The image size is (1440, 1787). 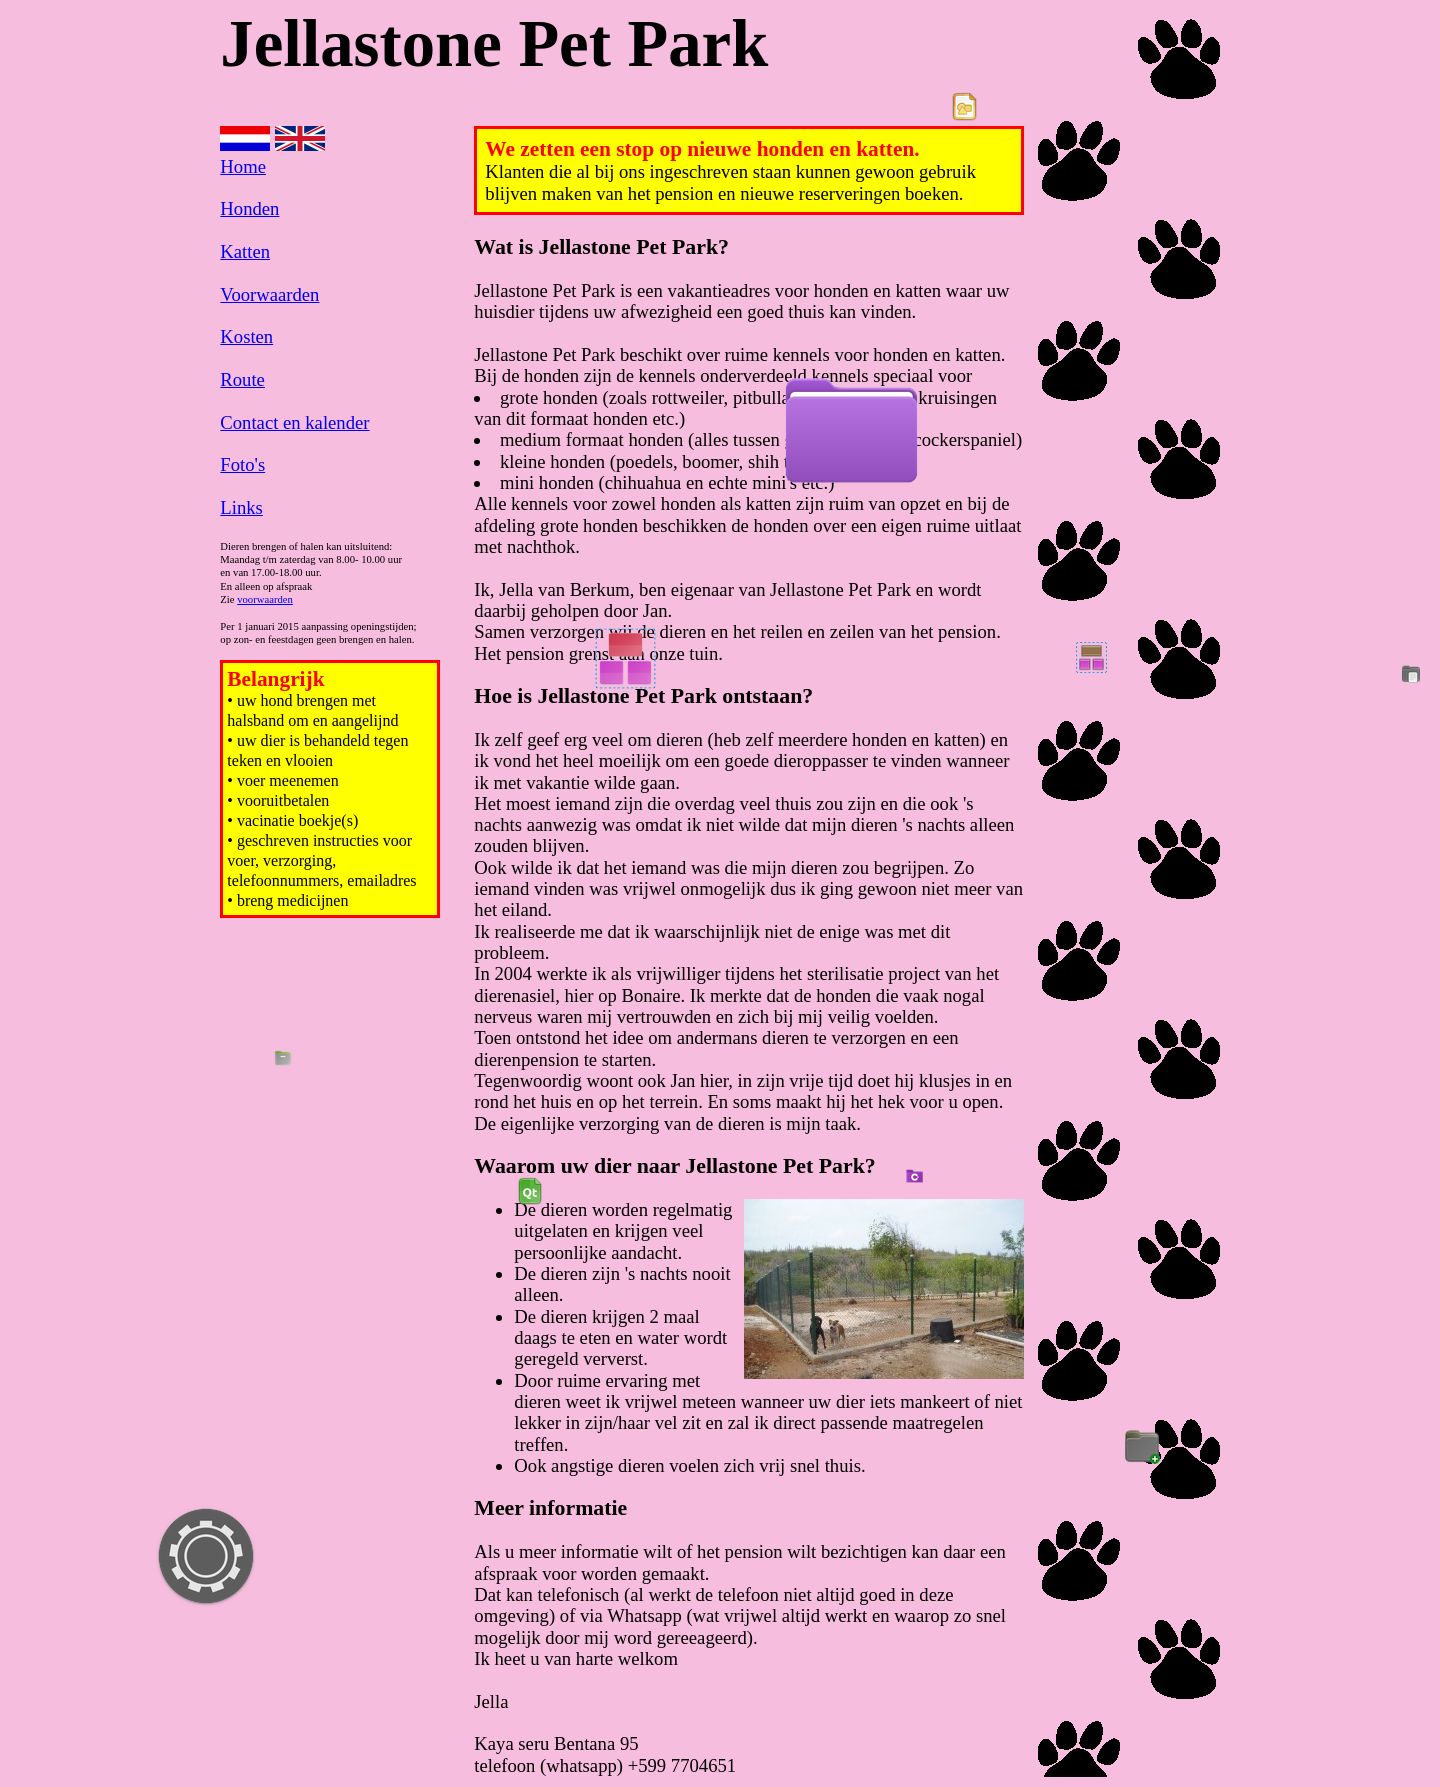 What do you see at coordinates (964, 106) in the screenshot?
I see `libreoffice draw template file` at bounding box center [964, 106].